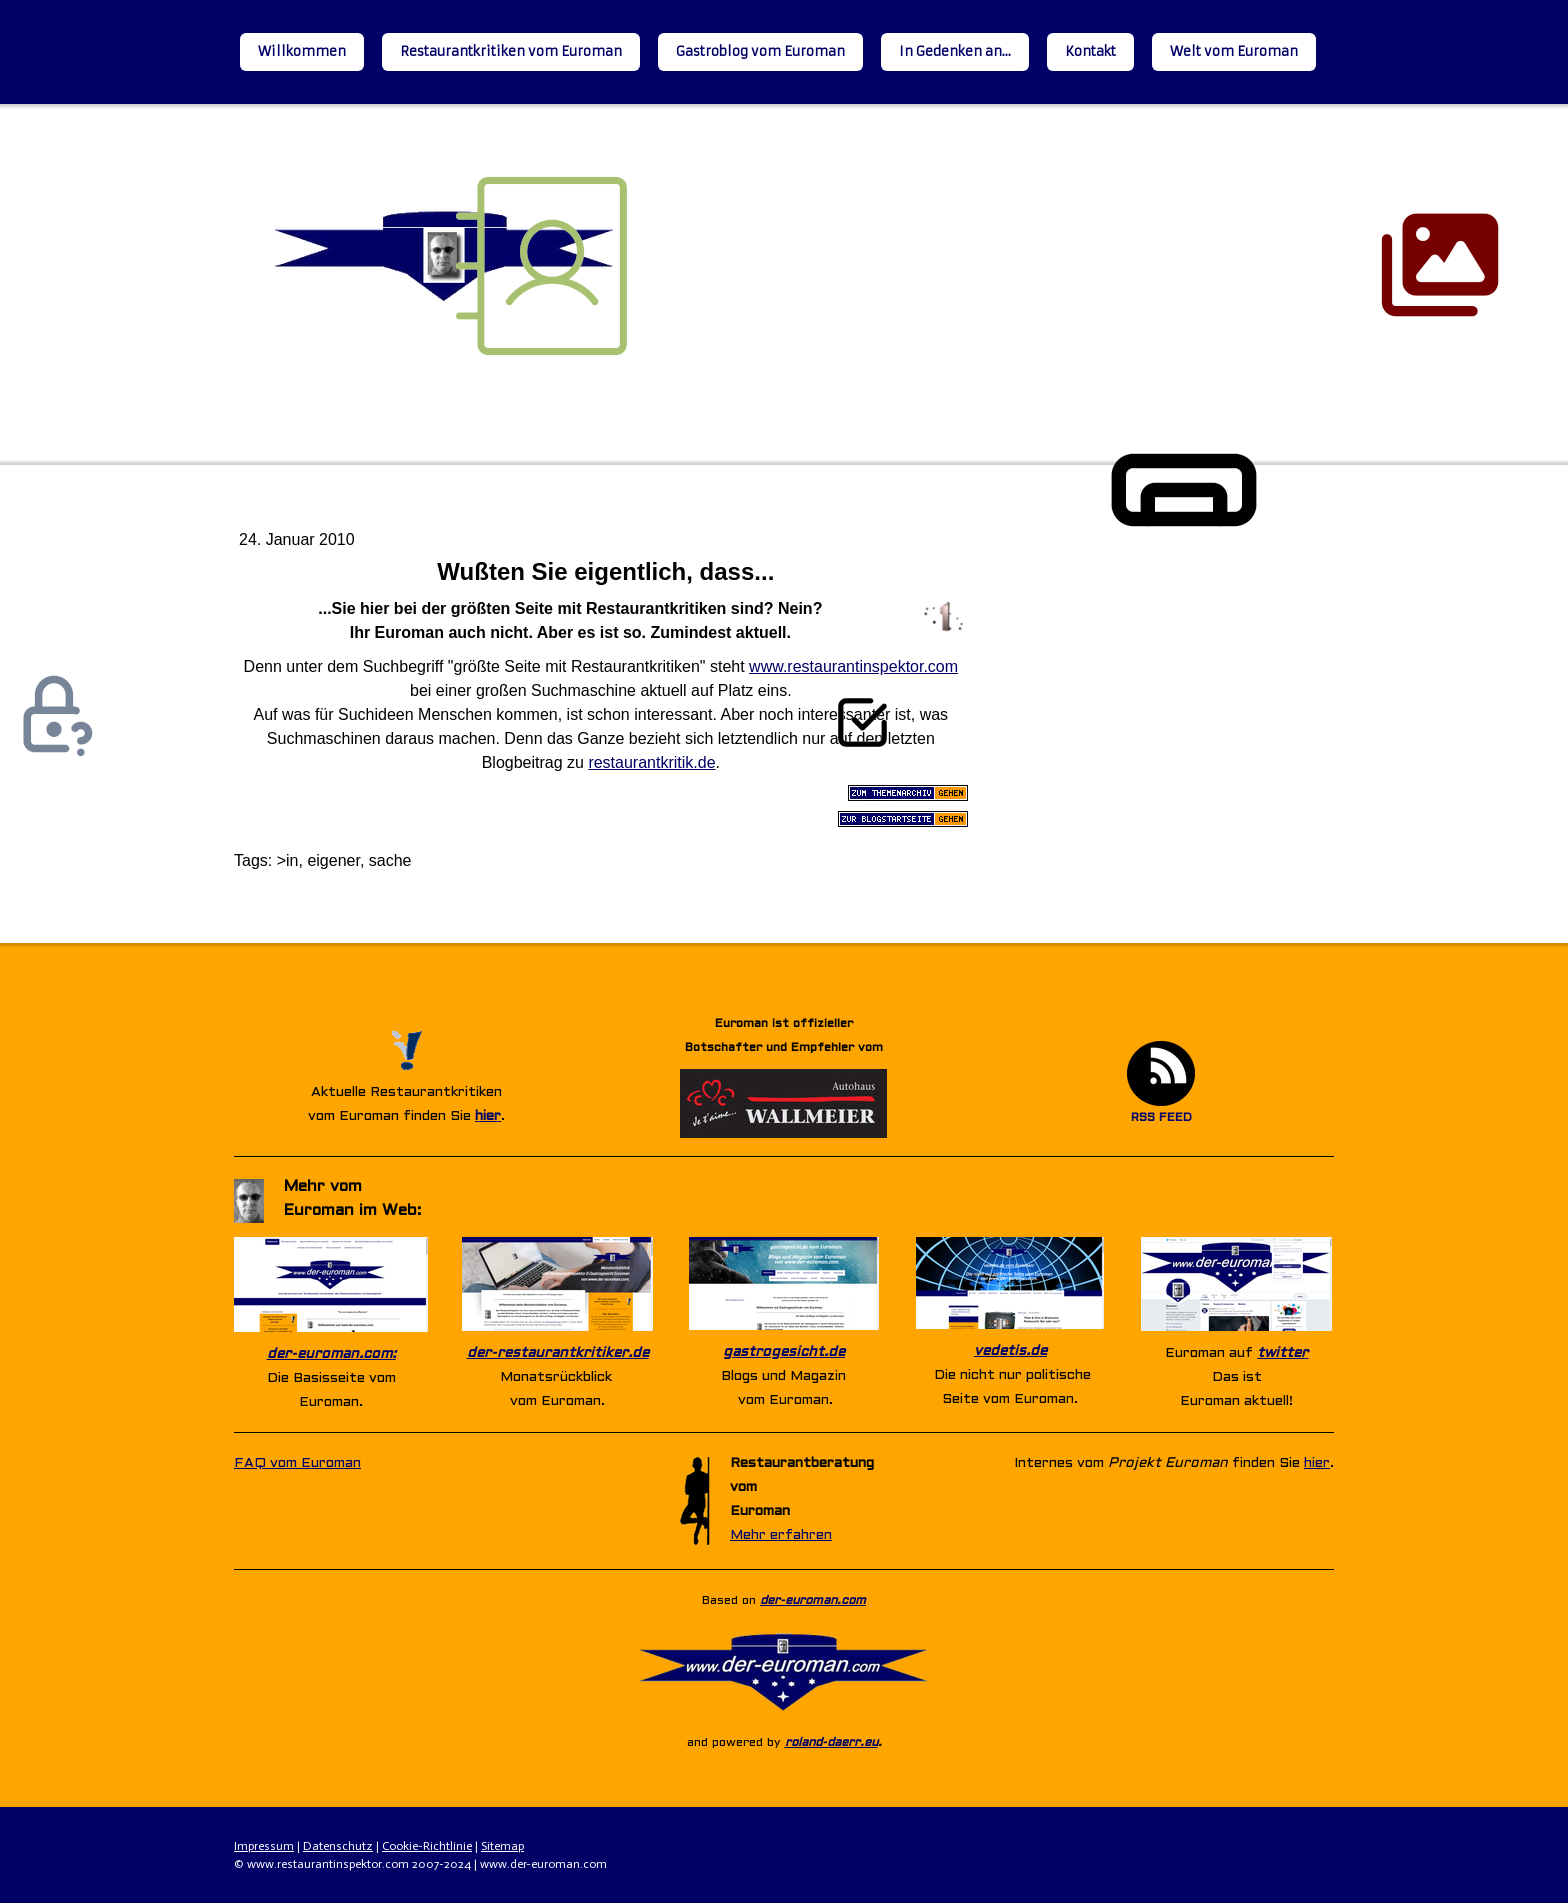 The height and width of the screenshot is (1903, 1568). What do you see at coordinates (54, 714) in the screenshot?
I see `view security or password help` at bounding box center [54, 714].